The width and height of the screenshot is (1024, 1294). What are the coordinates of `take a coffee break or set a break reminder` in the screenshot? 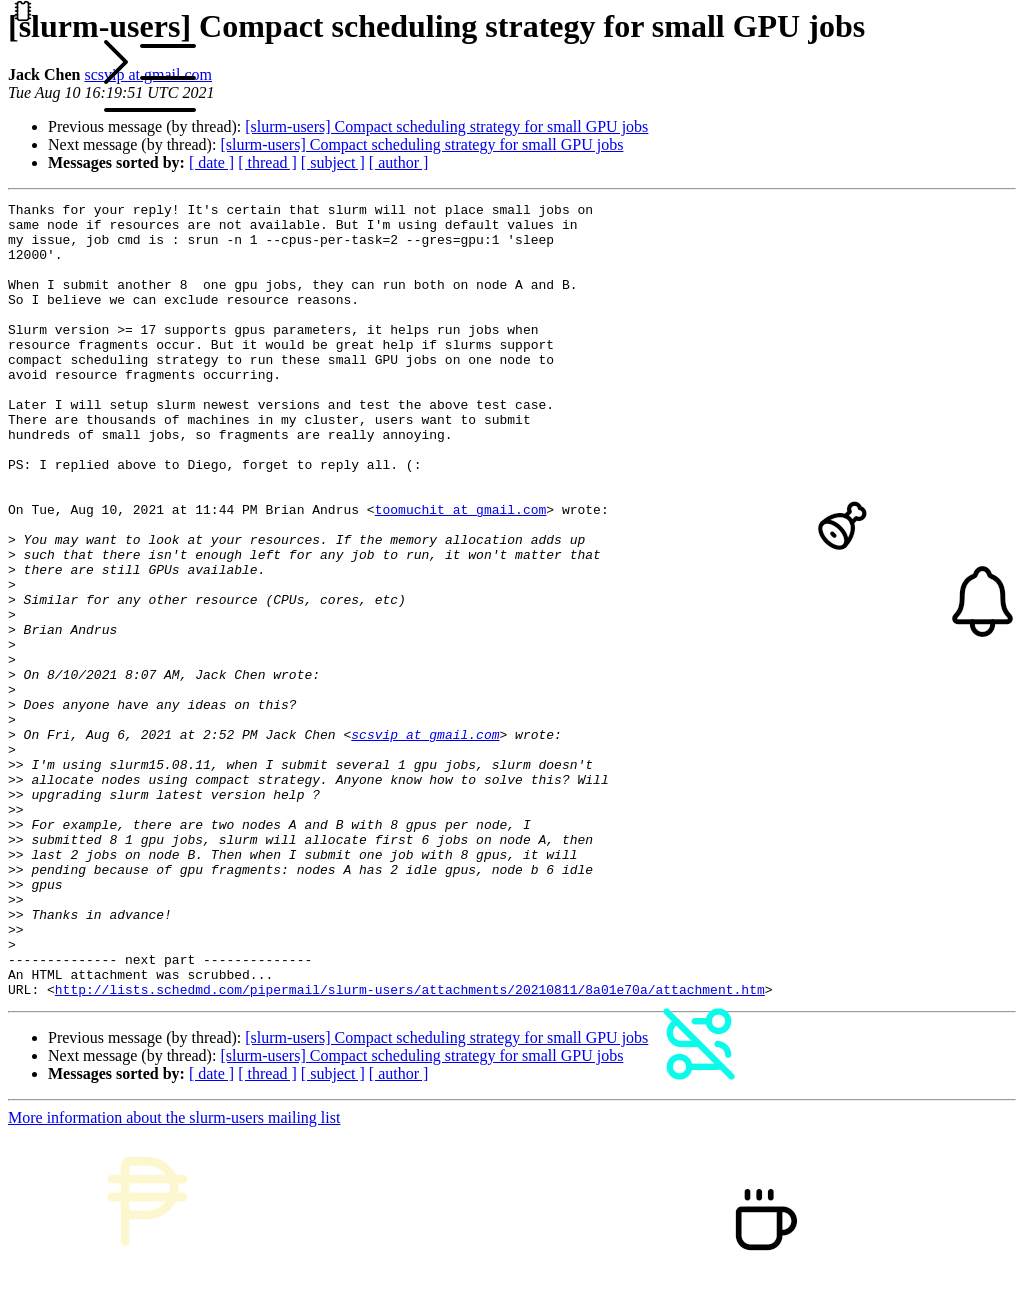 It's located at (765, 1221).